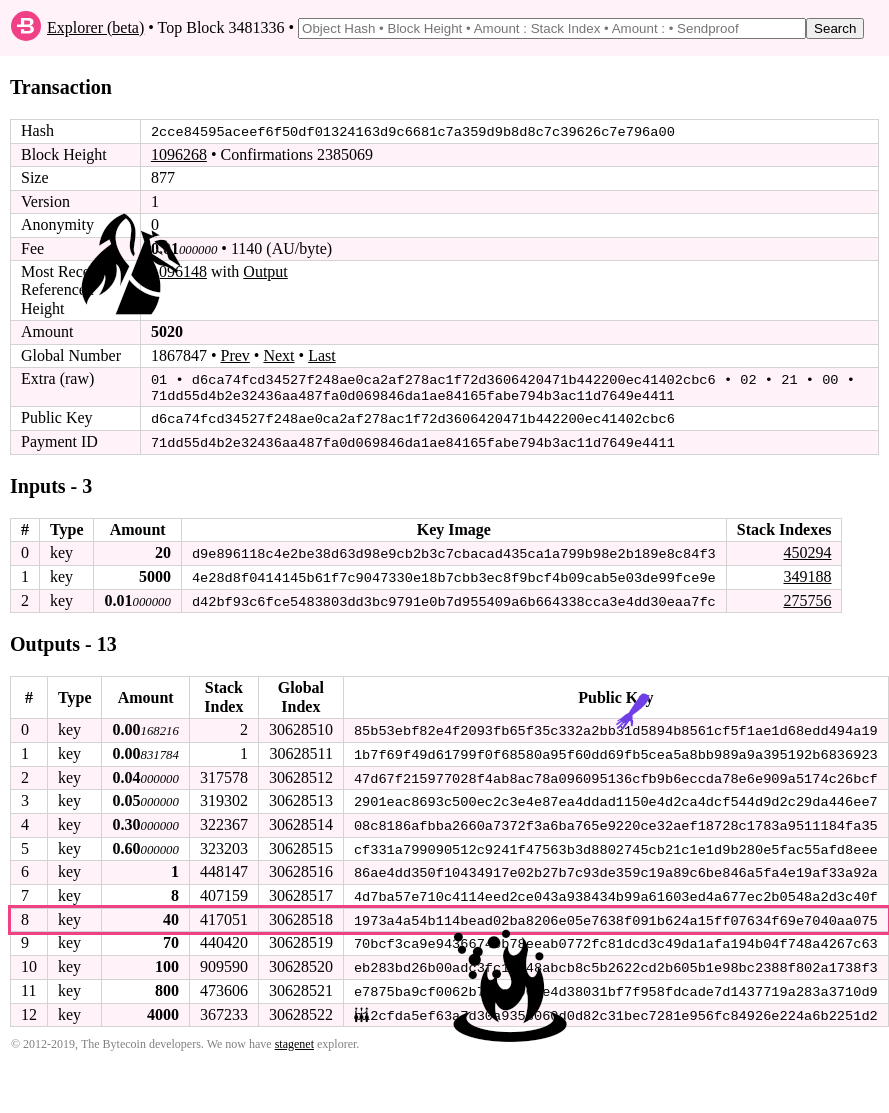 The height and width of the screenshot is (1113, 889). I want to click on indicates fire damage or burning status effect, so click(510, 985).